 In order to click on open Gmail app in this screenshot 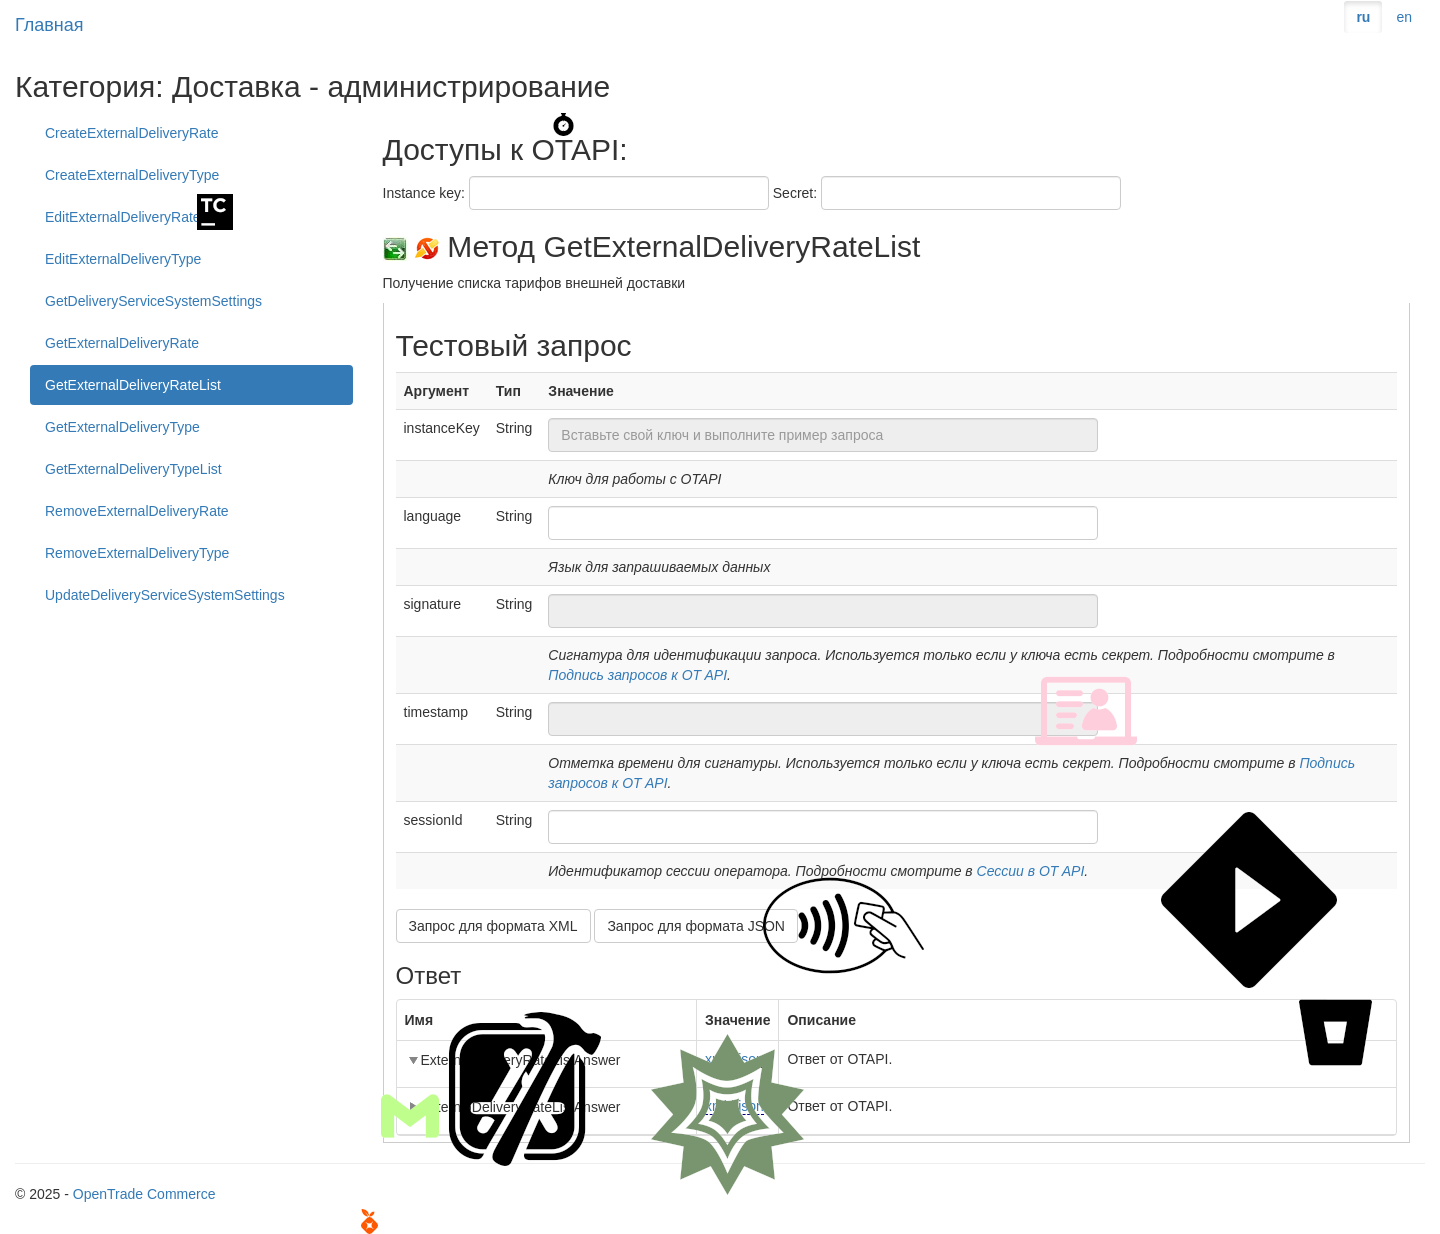, I will do `click(410, 1116)`.